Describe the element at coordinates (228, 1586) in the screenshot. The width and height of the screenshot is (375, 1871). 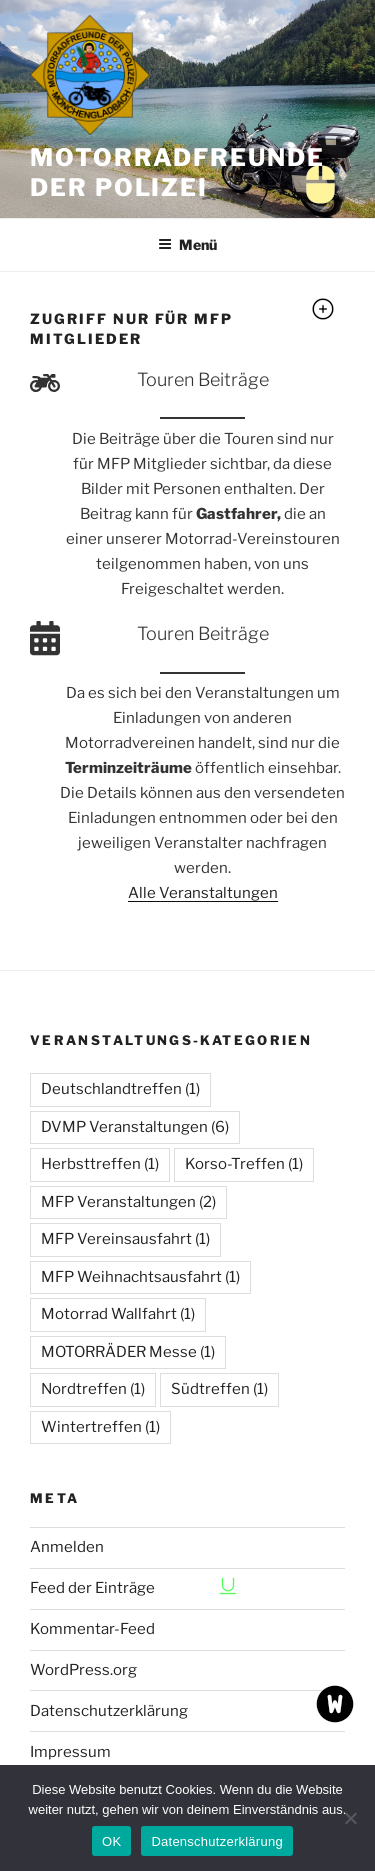
I see `apply underline formatting to selected text` at that location.